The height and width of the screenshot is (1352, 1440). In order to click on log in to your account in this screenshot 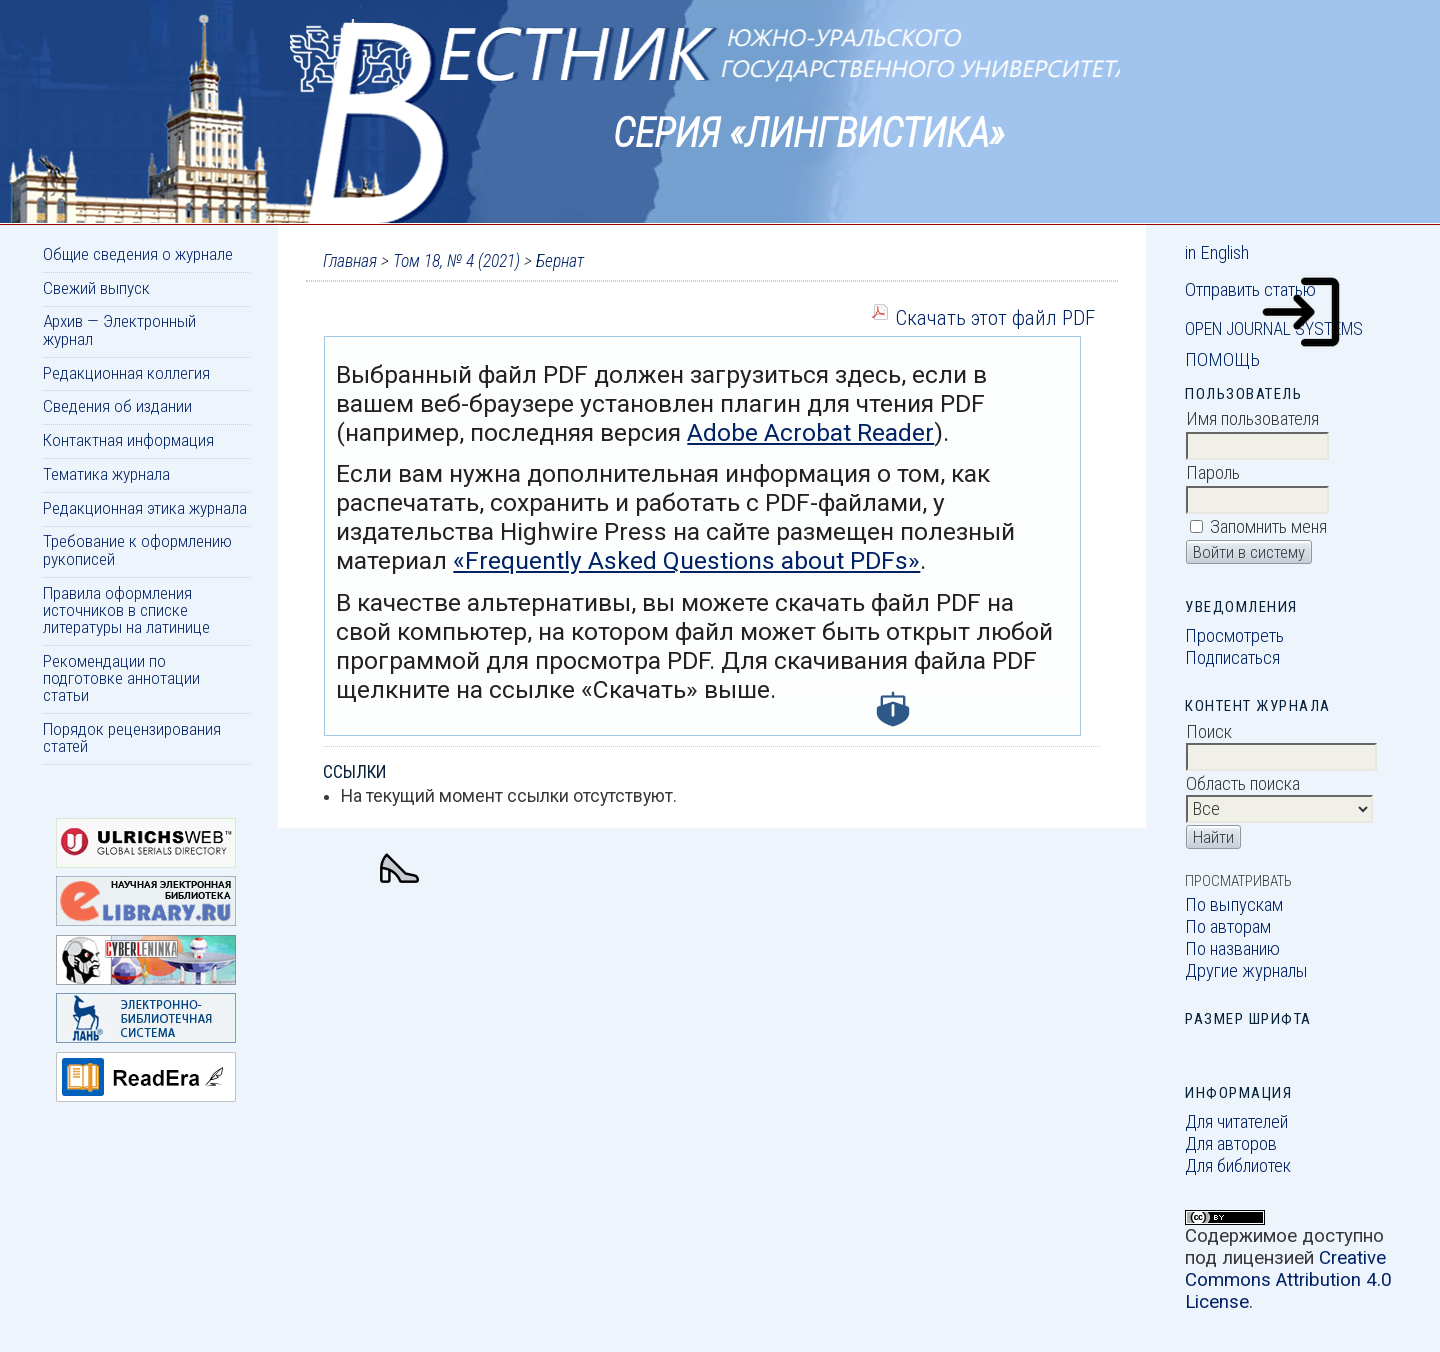, I will do `click(1301, 312)`.